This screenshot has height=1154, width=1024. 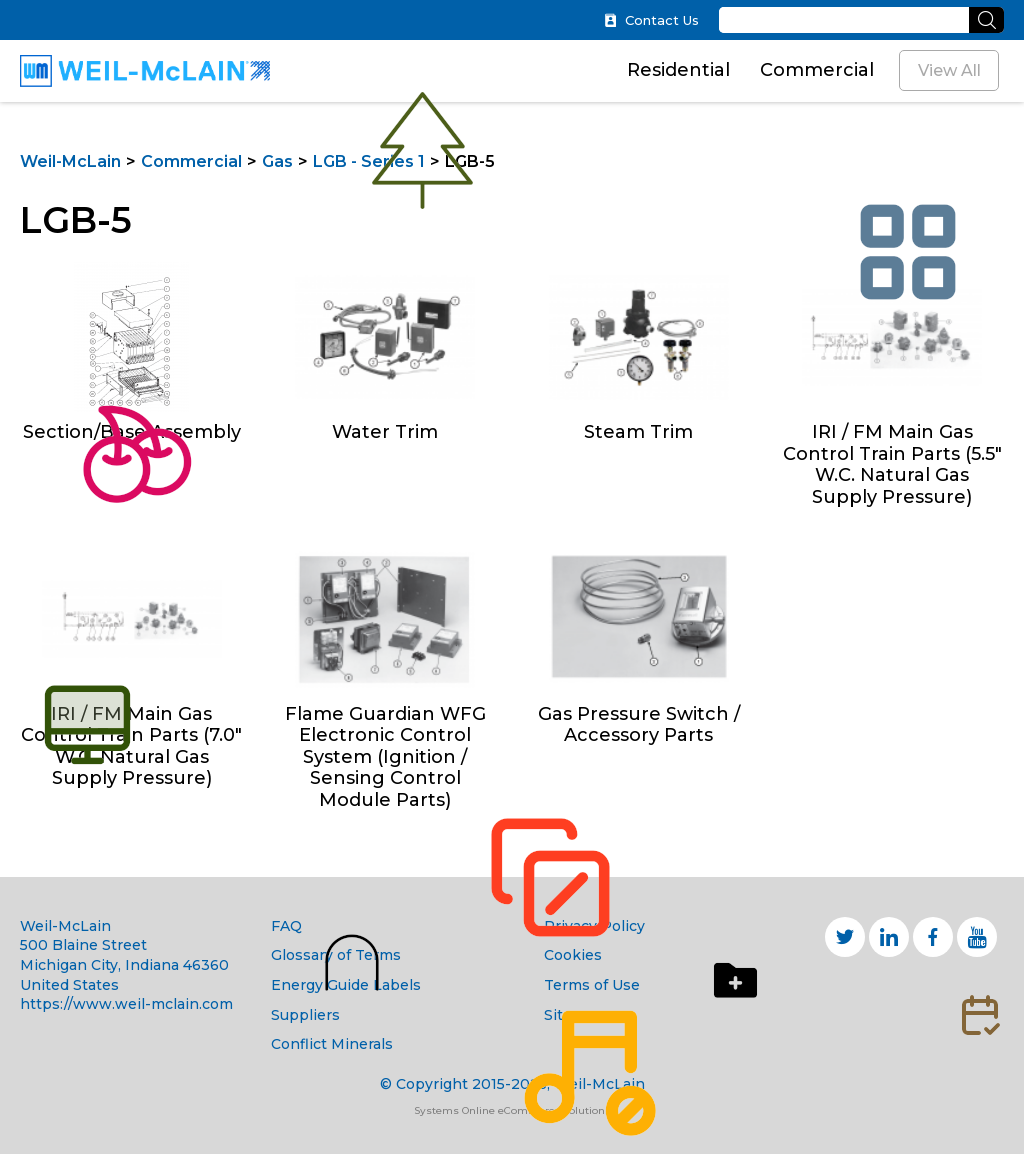 What do you see at coordinates (550, 877) in the screenshot?
I see `copy action is disabled or unavailable` at bounding box center [550, 877].